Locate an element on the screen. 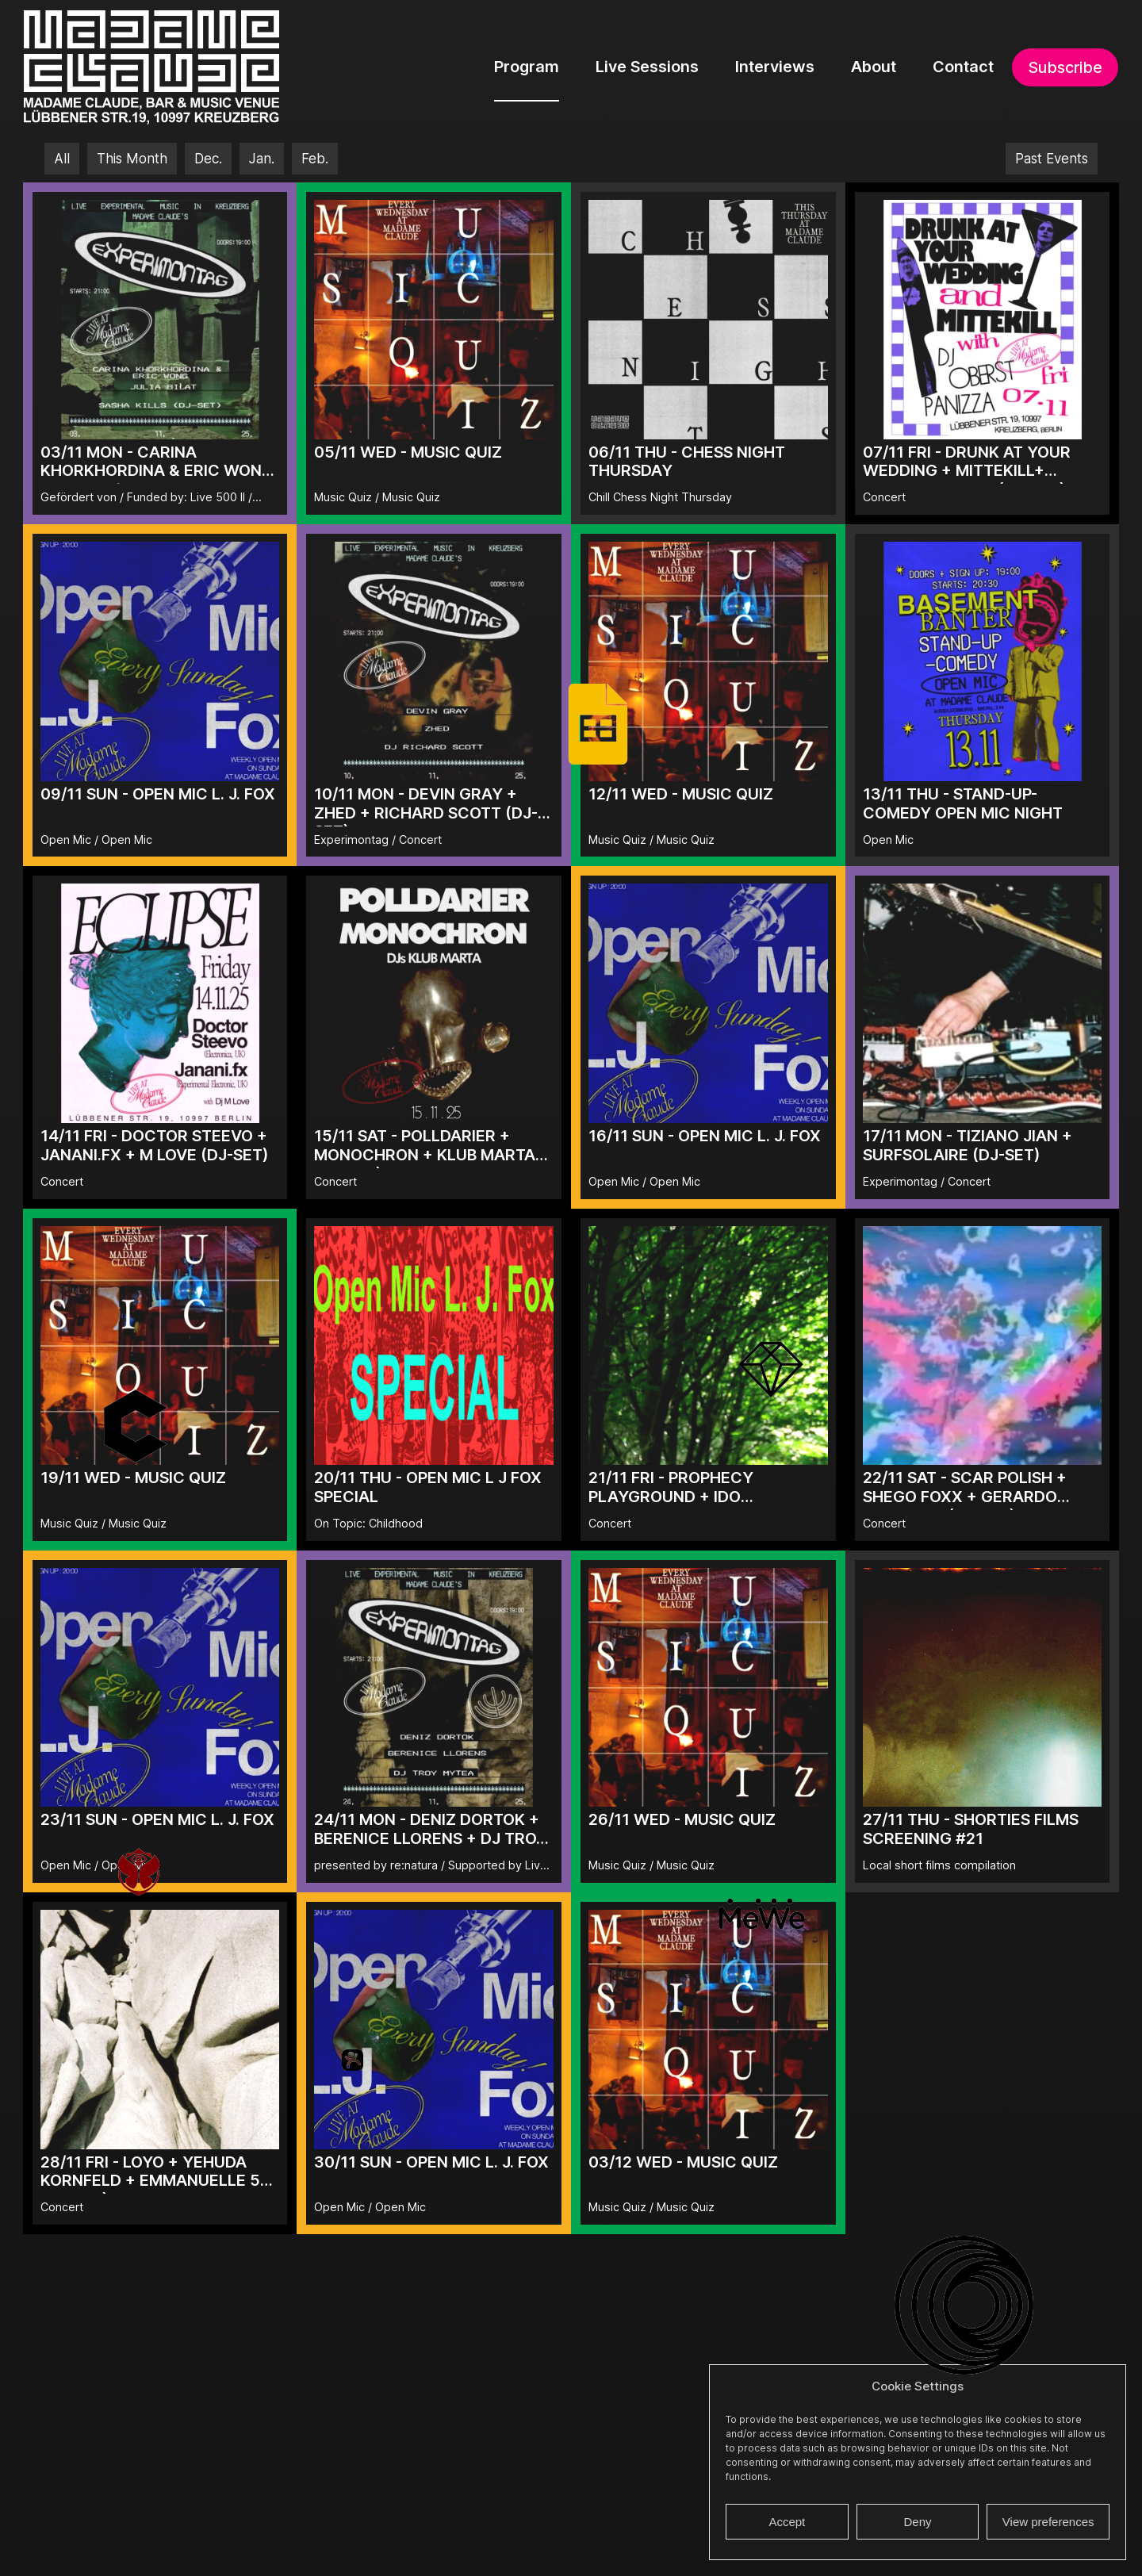 Image resolution: width=1142 pixels, height=2576 pixels. open Google Sheets is located at coordinates (598, 724).